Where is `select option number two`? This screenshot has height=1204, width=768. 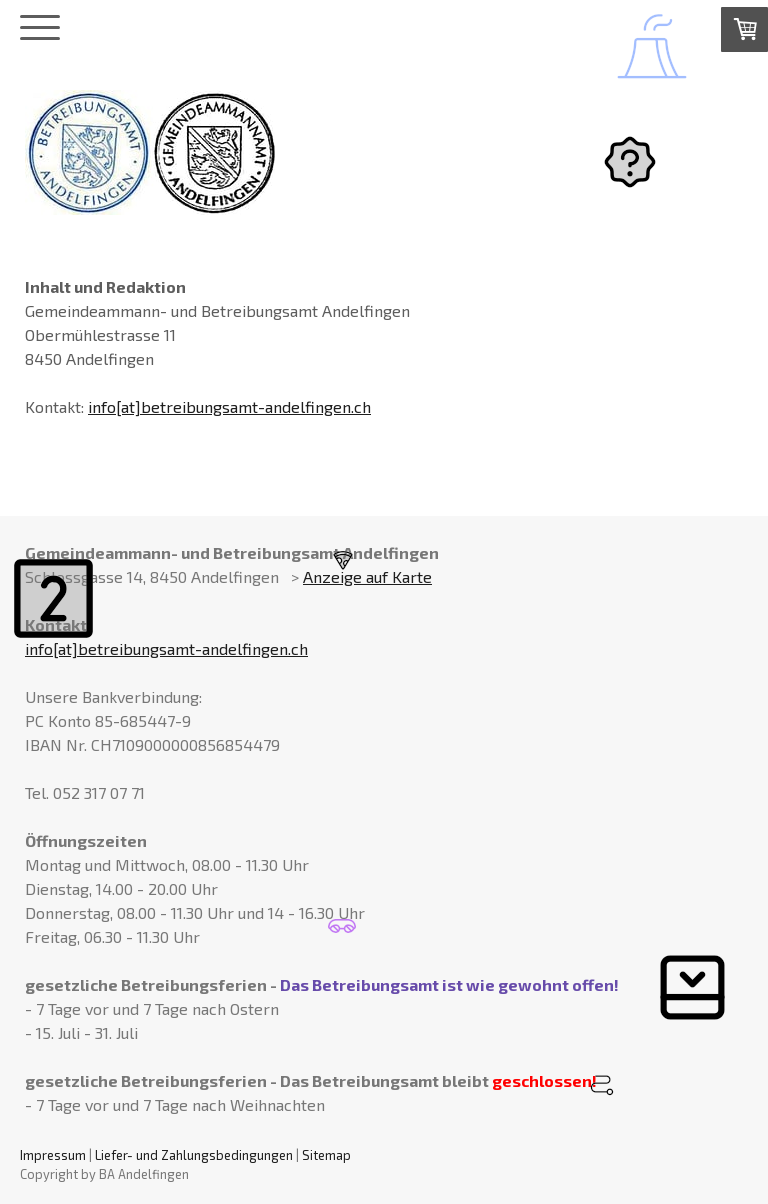
select option number two is located at coordinates (53, 598).